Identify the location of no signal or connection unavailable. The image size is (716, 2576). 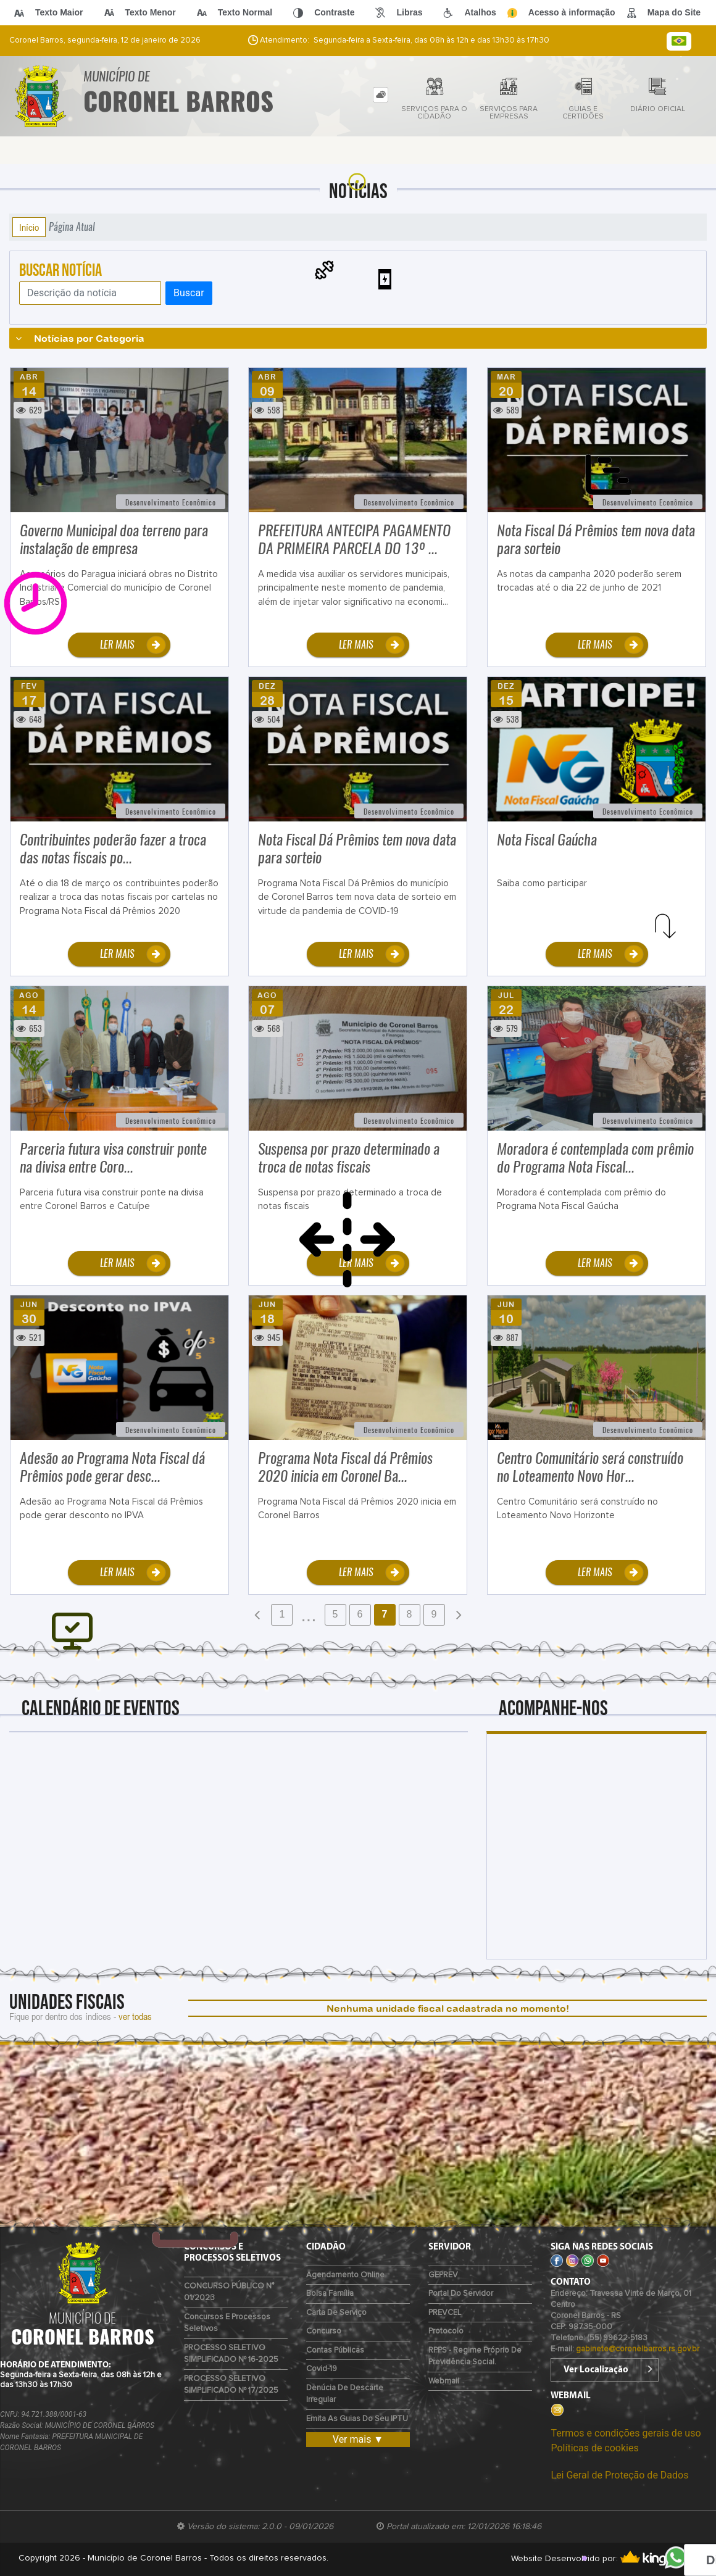
(609, 2539).